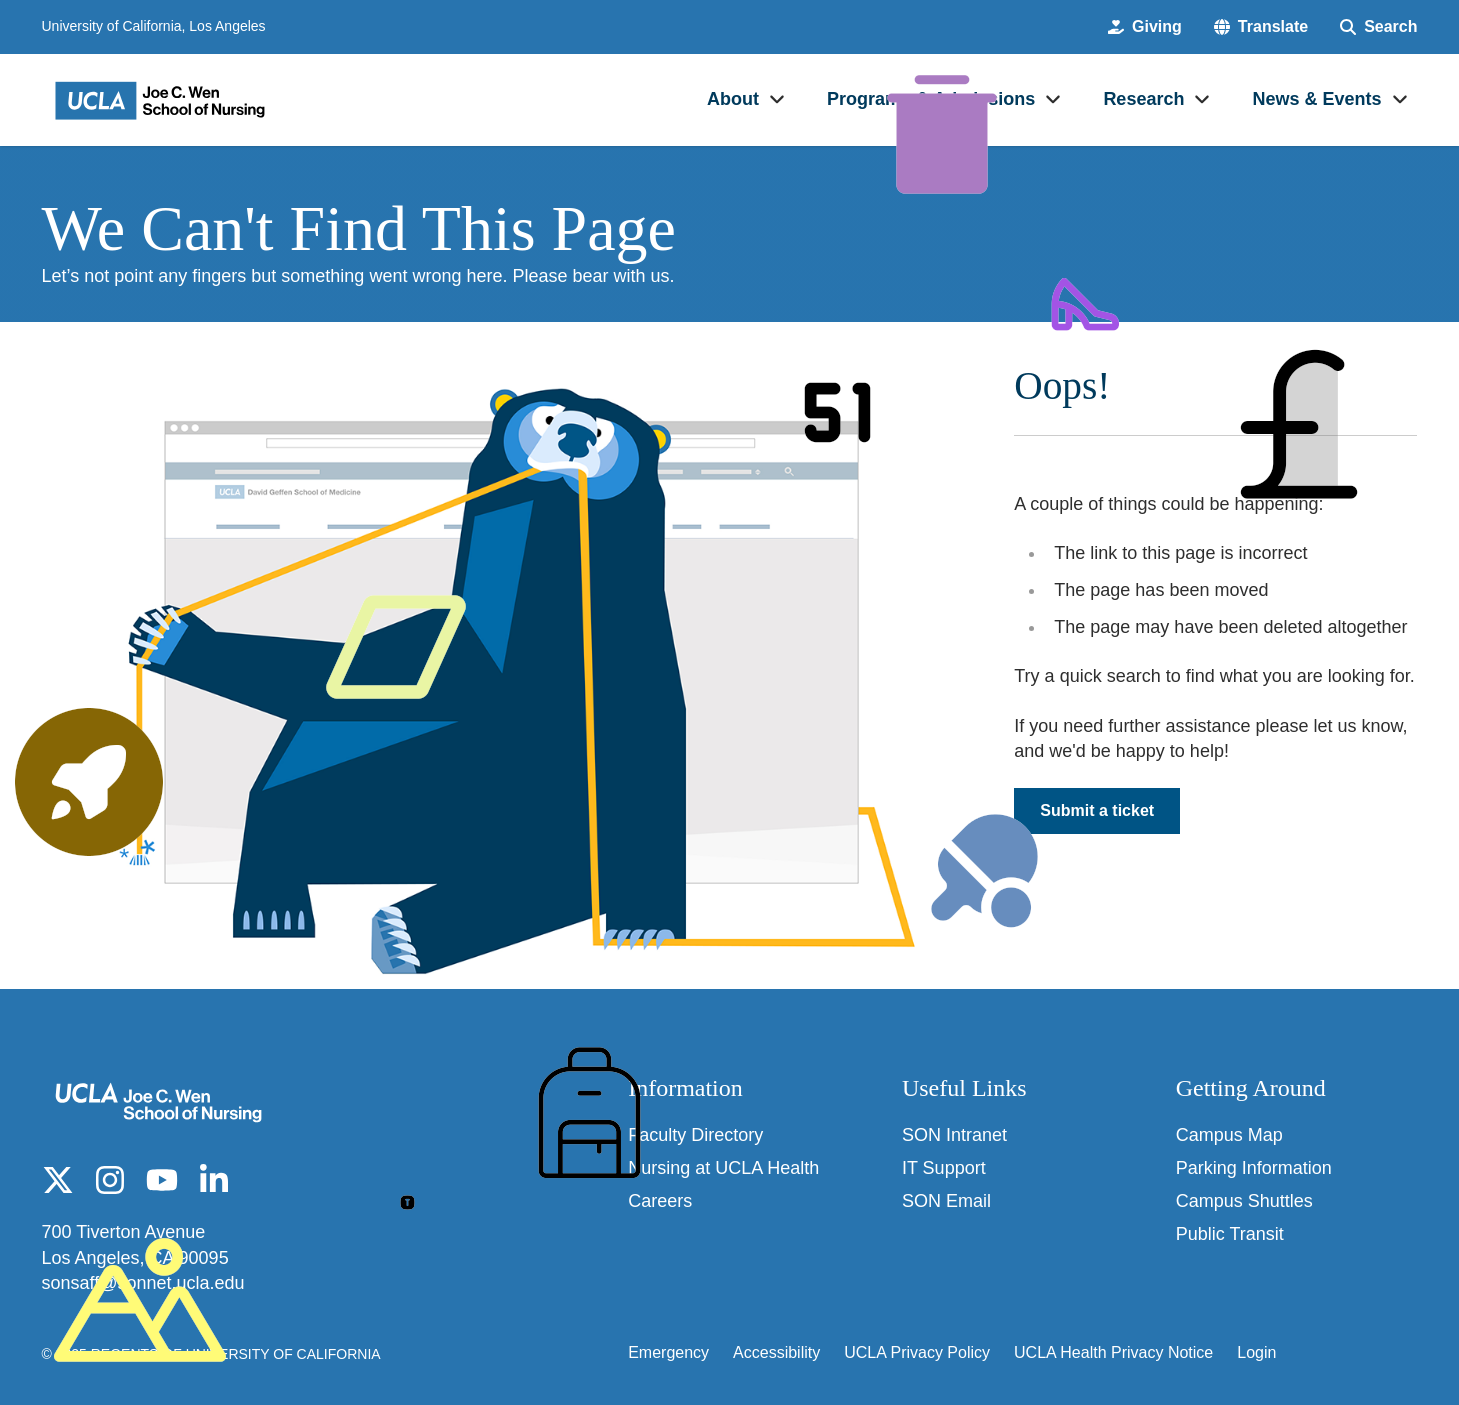  What do you see at coordinates (840, 412) in the screenshot?
I see `indicates item number 51 in a list or sequence` at bounding box center [840, 412].